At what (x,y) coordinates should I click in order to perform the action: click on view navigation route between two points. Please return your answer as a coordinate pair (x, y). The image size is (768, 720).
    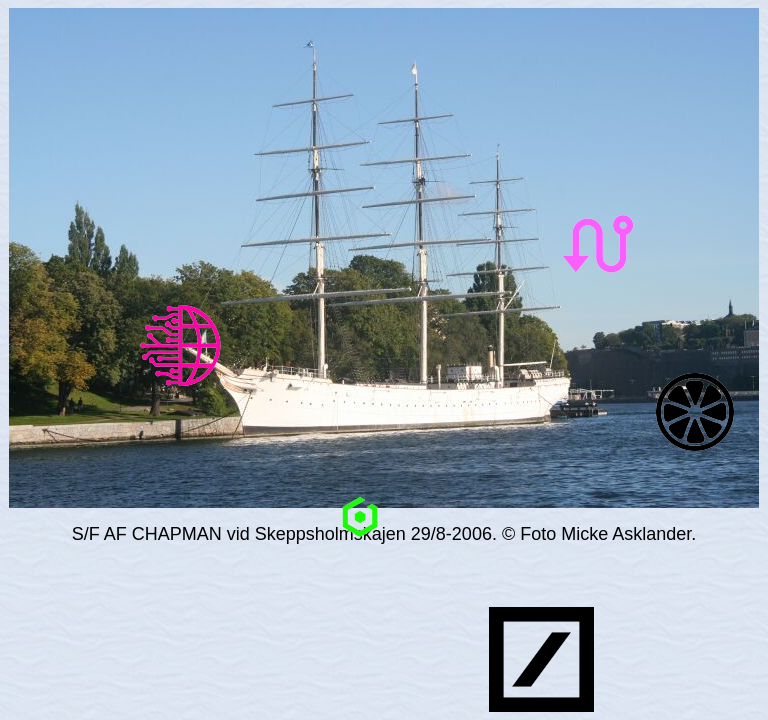
    Looking at the image, I should click on (599, 245).